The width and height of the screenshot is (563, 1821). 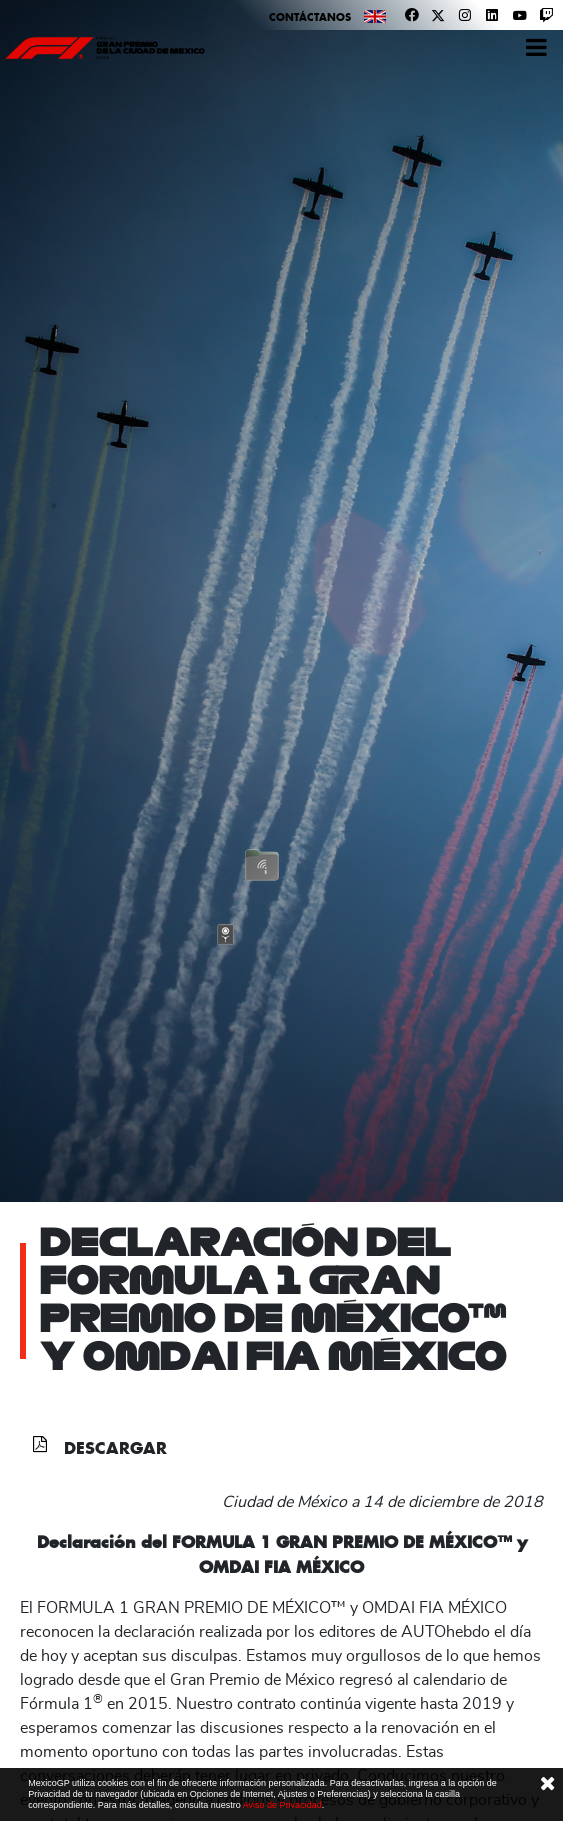 What do you see at coordinates (225, 934) in the screenshot?
I see `open déjà dup backup utility` at bounding box center [225, 934].